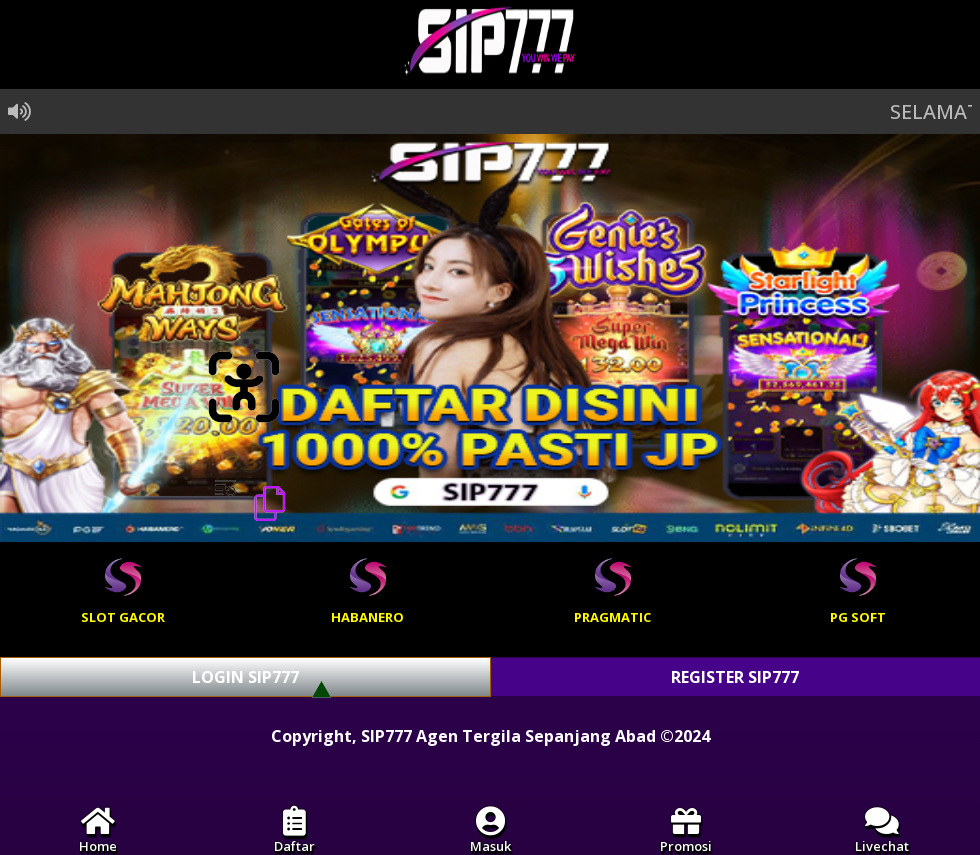 The height and width of the screenshot is (855, 980). What do you see at coordinates (225, 487) in the screenshot?
I see `restart the current debug frame` at bounding box center [225, 487].